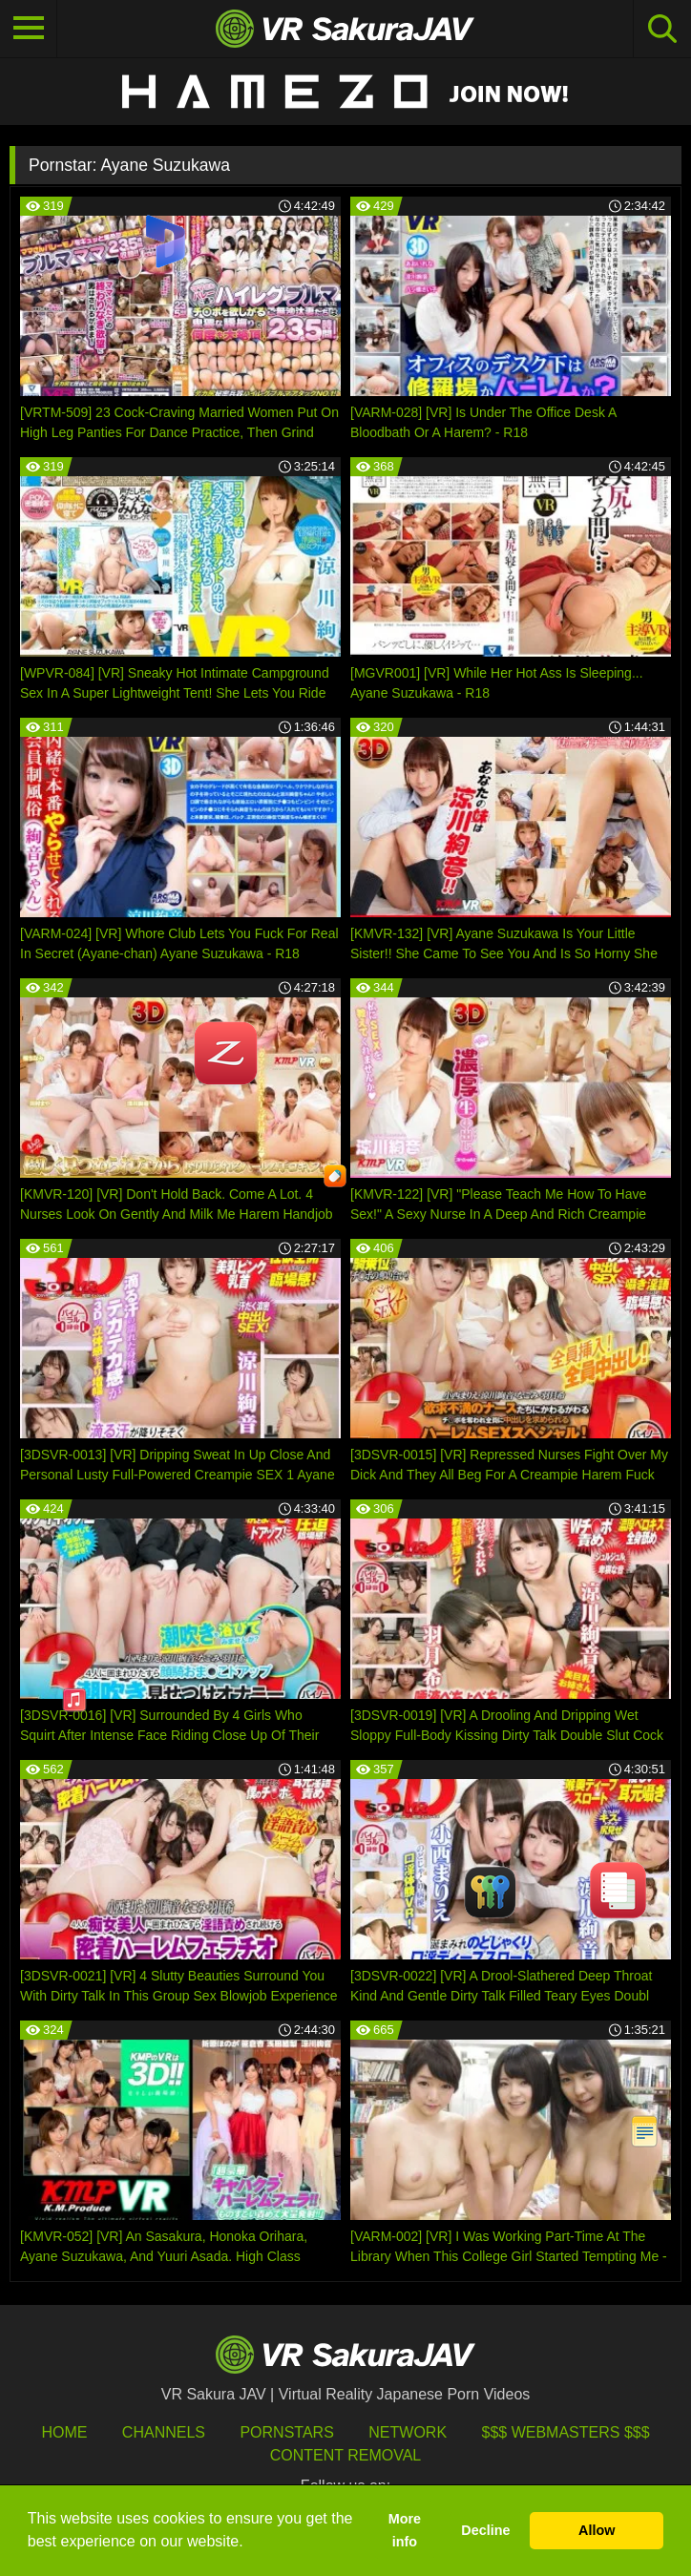 The height and width of the screenshot is (2576, 691). What do you see at coordinates (225, 1053) in the screenshot?
I see `open zeal offline documentation browser` at bounding box center [225, 1053].